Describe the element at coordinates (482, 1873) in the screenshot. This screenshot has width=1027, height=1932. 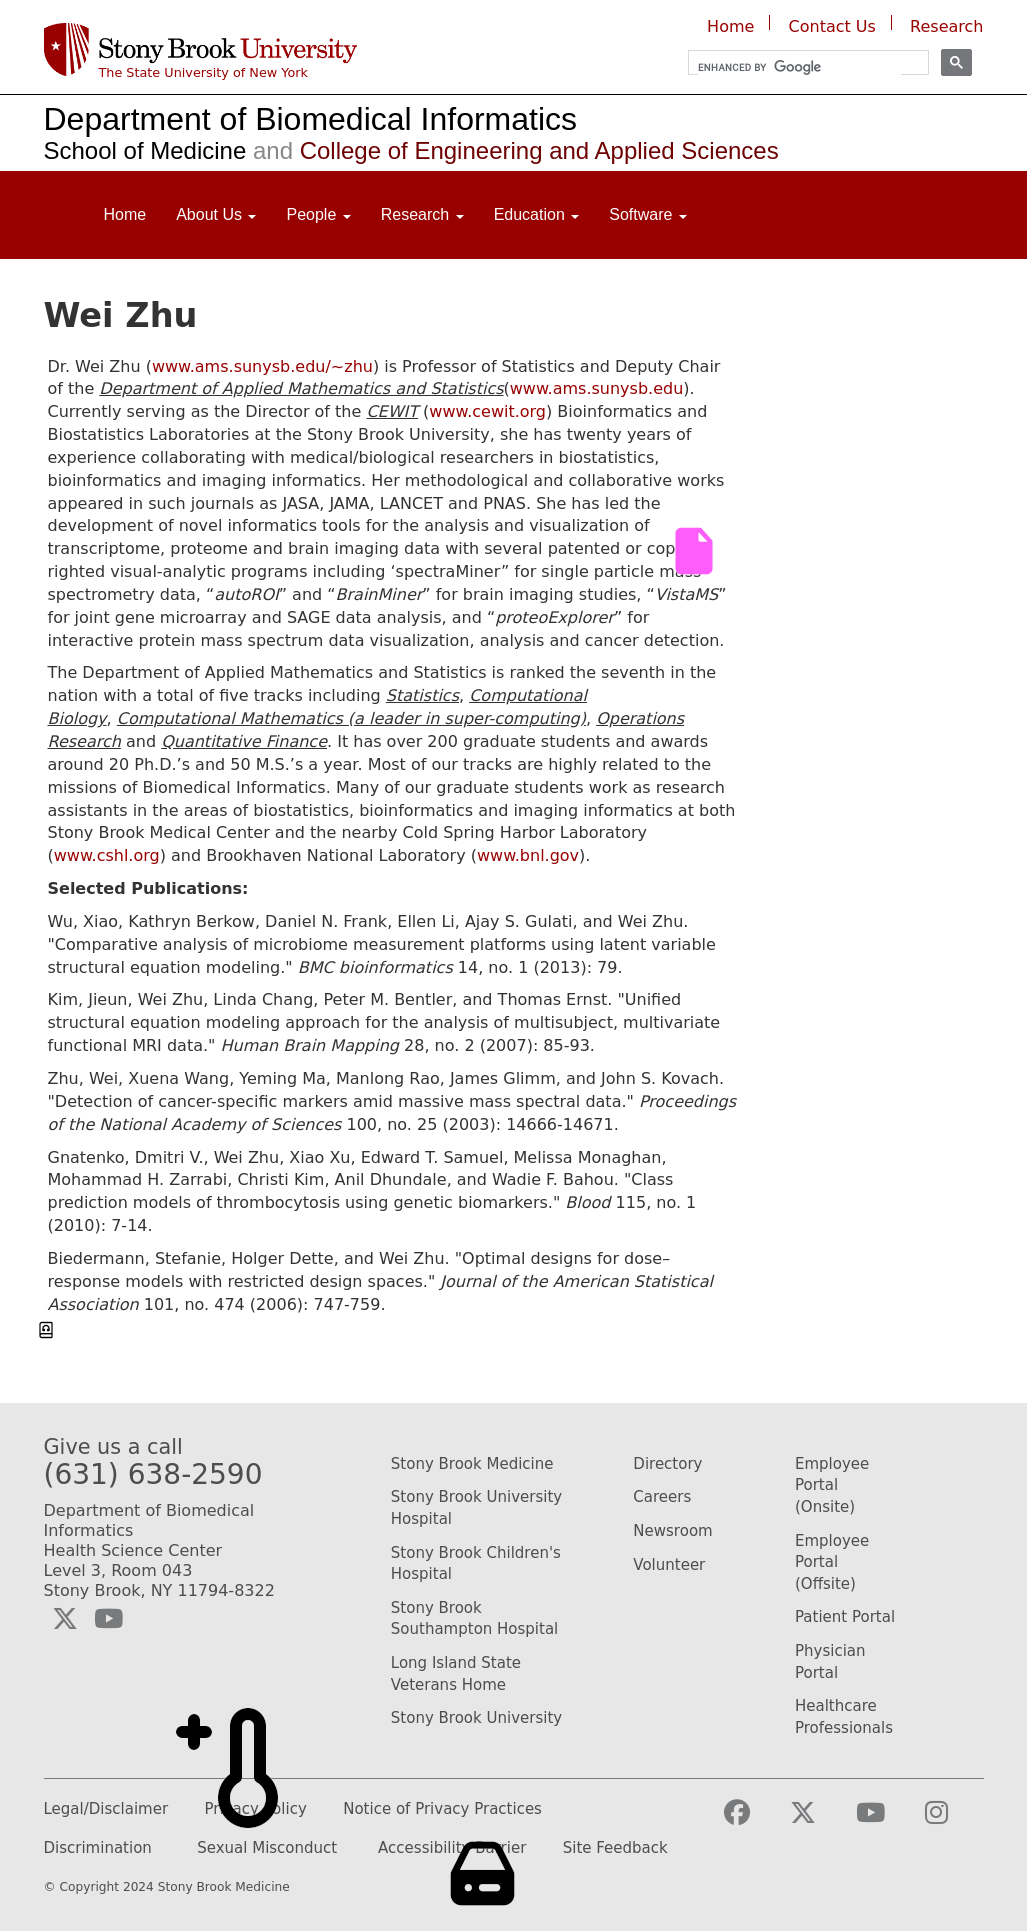
I see `access local storage or hard drive` at that location.